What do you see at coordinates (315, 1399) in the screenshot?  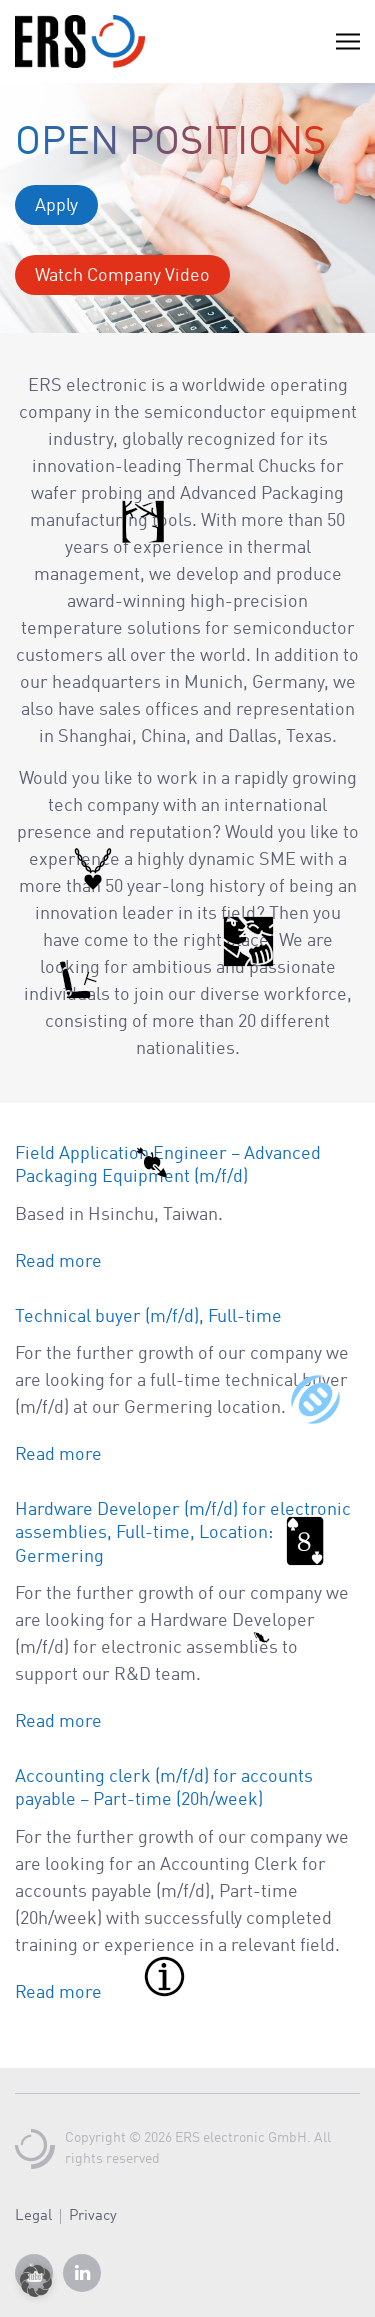 I see `abstract logo or brand identity element` at bounding box center [315, 1399].